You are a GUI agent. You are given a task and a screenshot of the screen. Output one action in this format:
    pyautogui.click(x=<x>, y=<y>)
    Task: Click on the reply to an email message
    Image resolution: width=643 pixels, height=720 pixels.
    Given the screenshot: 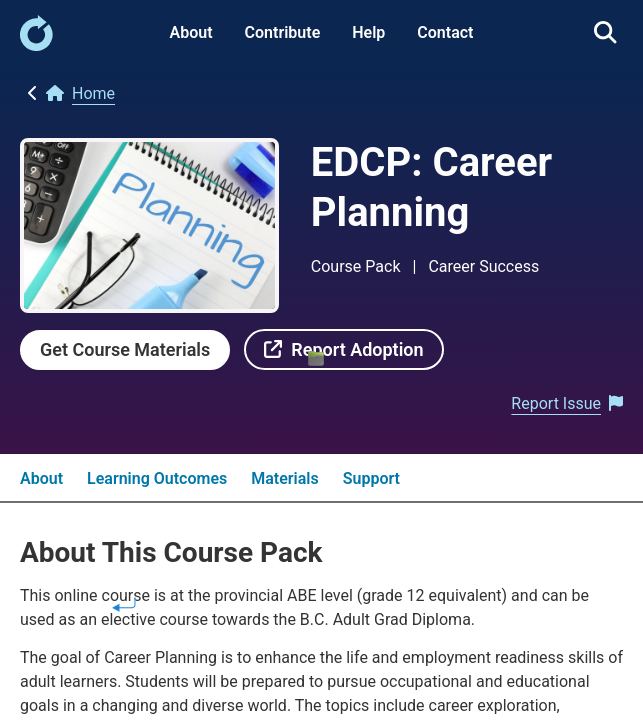 What is the action you would take?
    pyautogui.click(x=123, y=604)
    